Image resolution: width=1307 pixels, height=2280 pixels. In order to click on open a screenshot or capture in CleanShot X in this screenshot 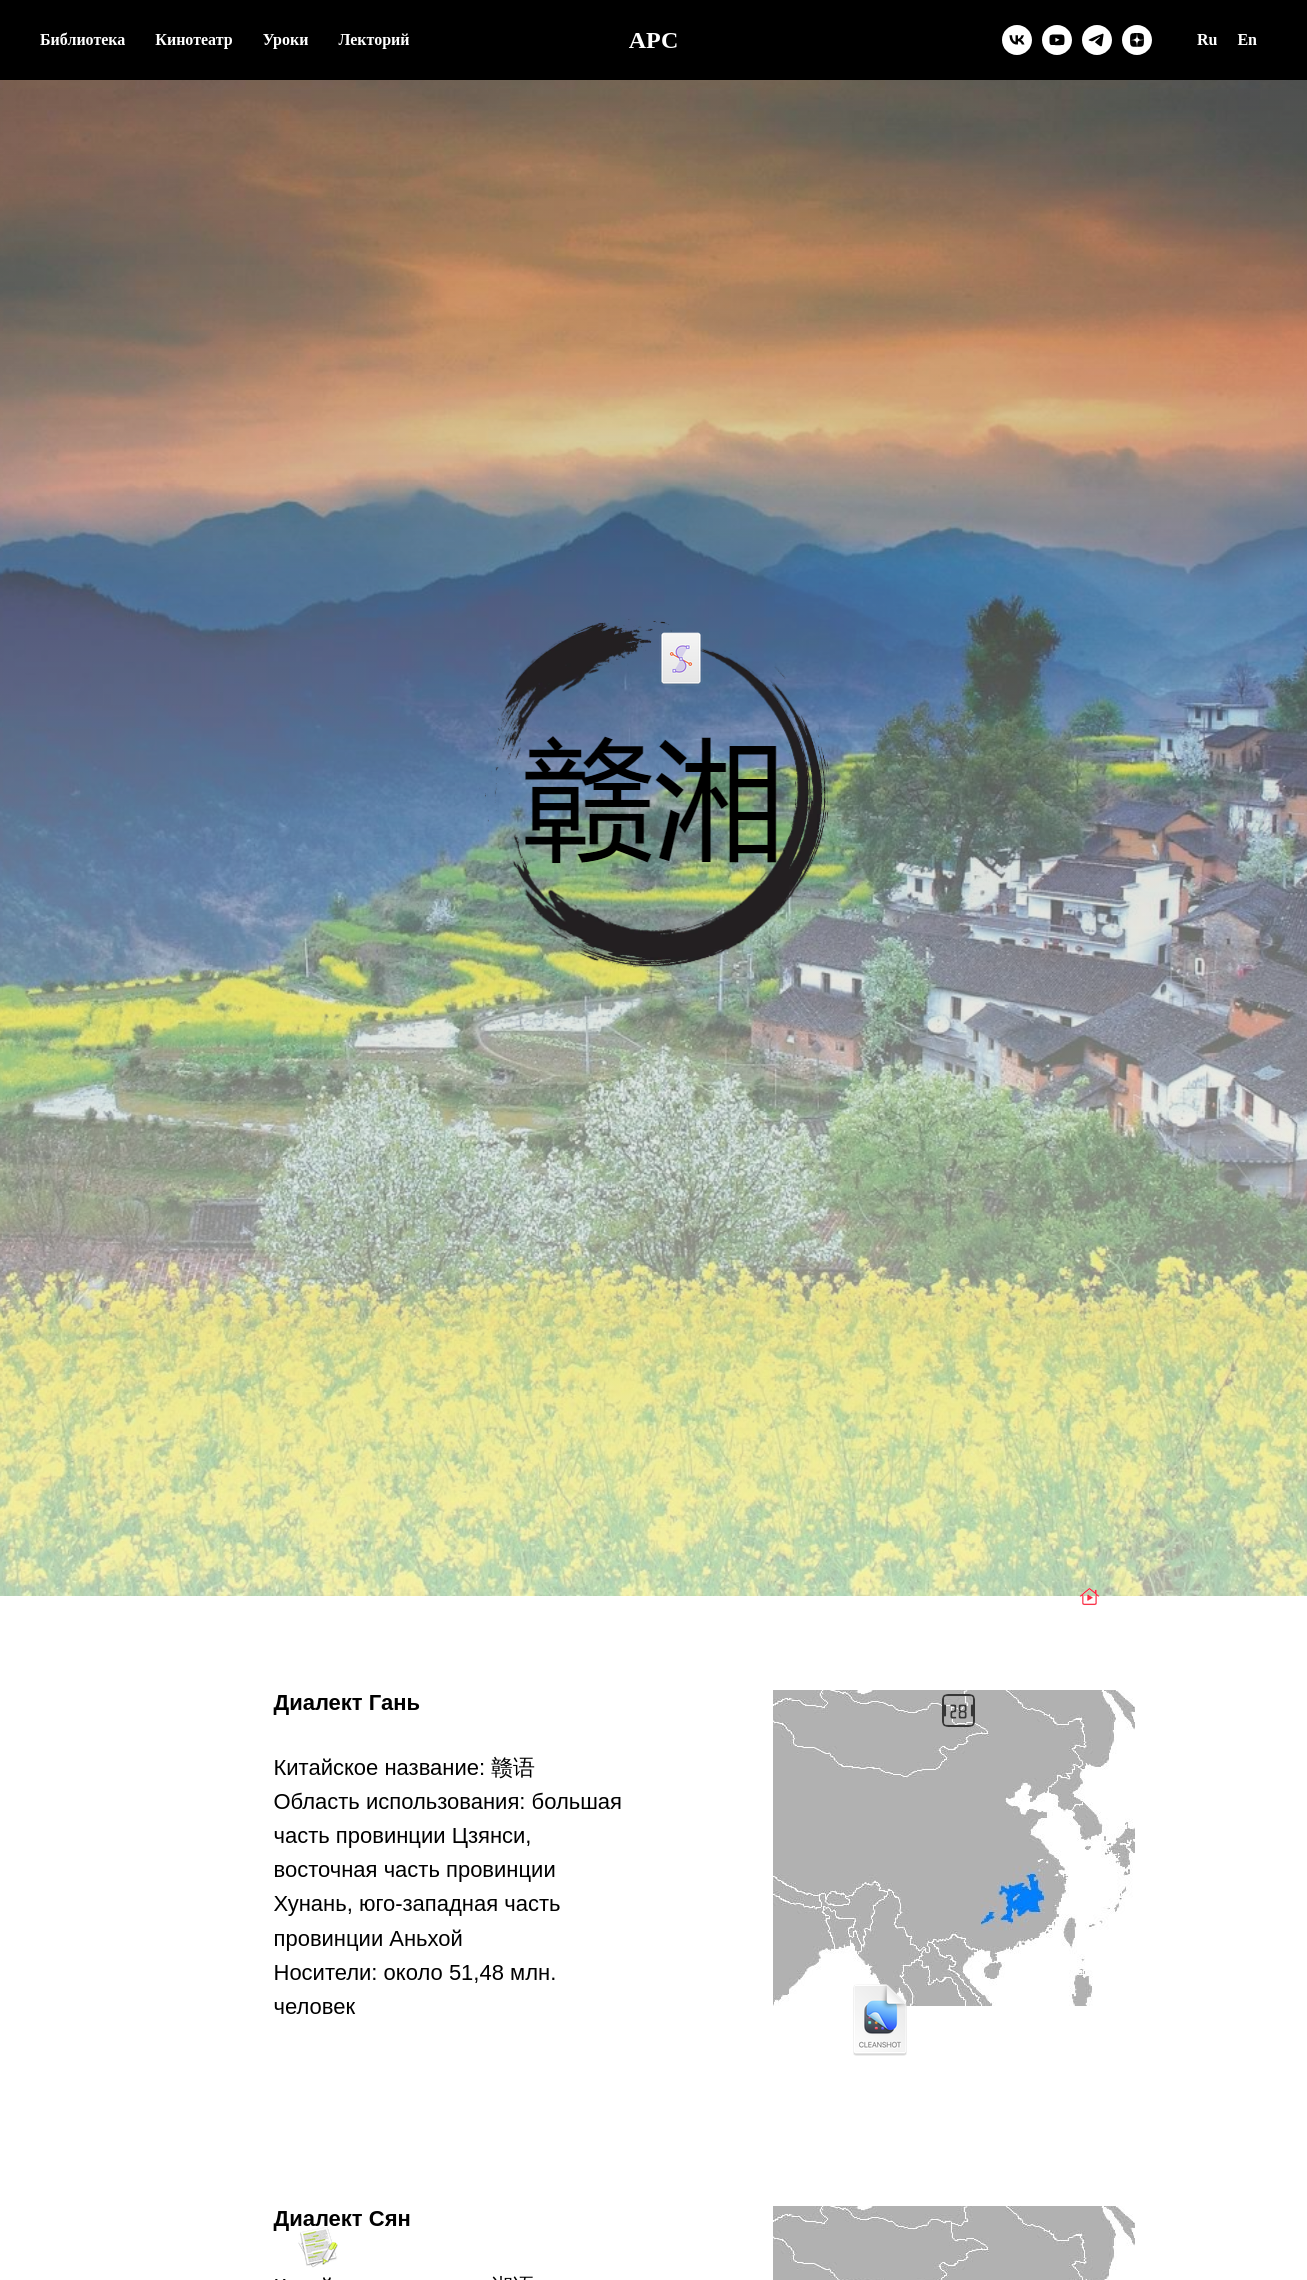, I will do `click(880, 2019)`.